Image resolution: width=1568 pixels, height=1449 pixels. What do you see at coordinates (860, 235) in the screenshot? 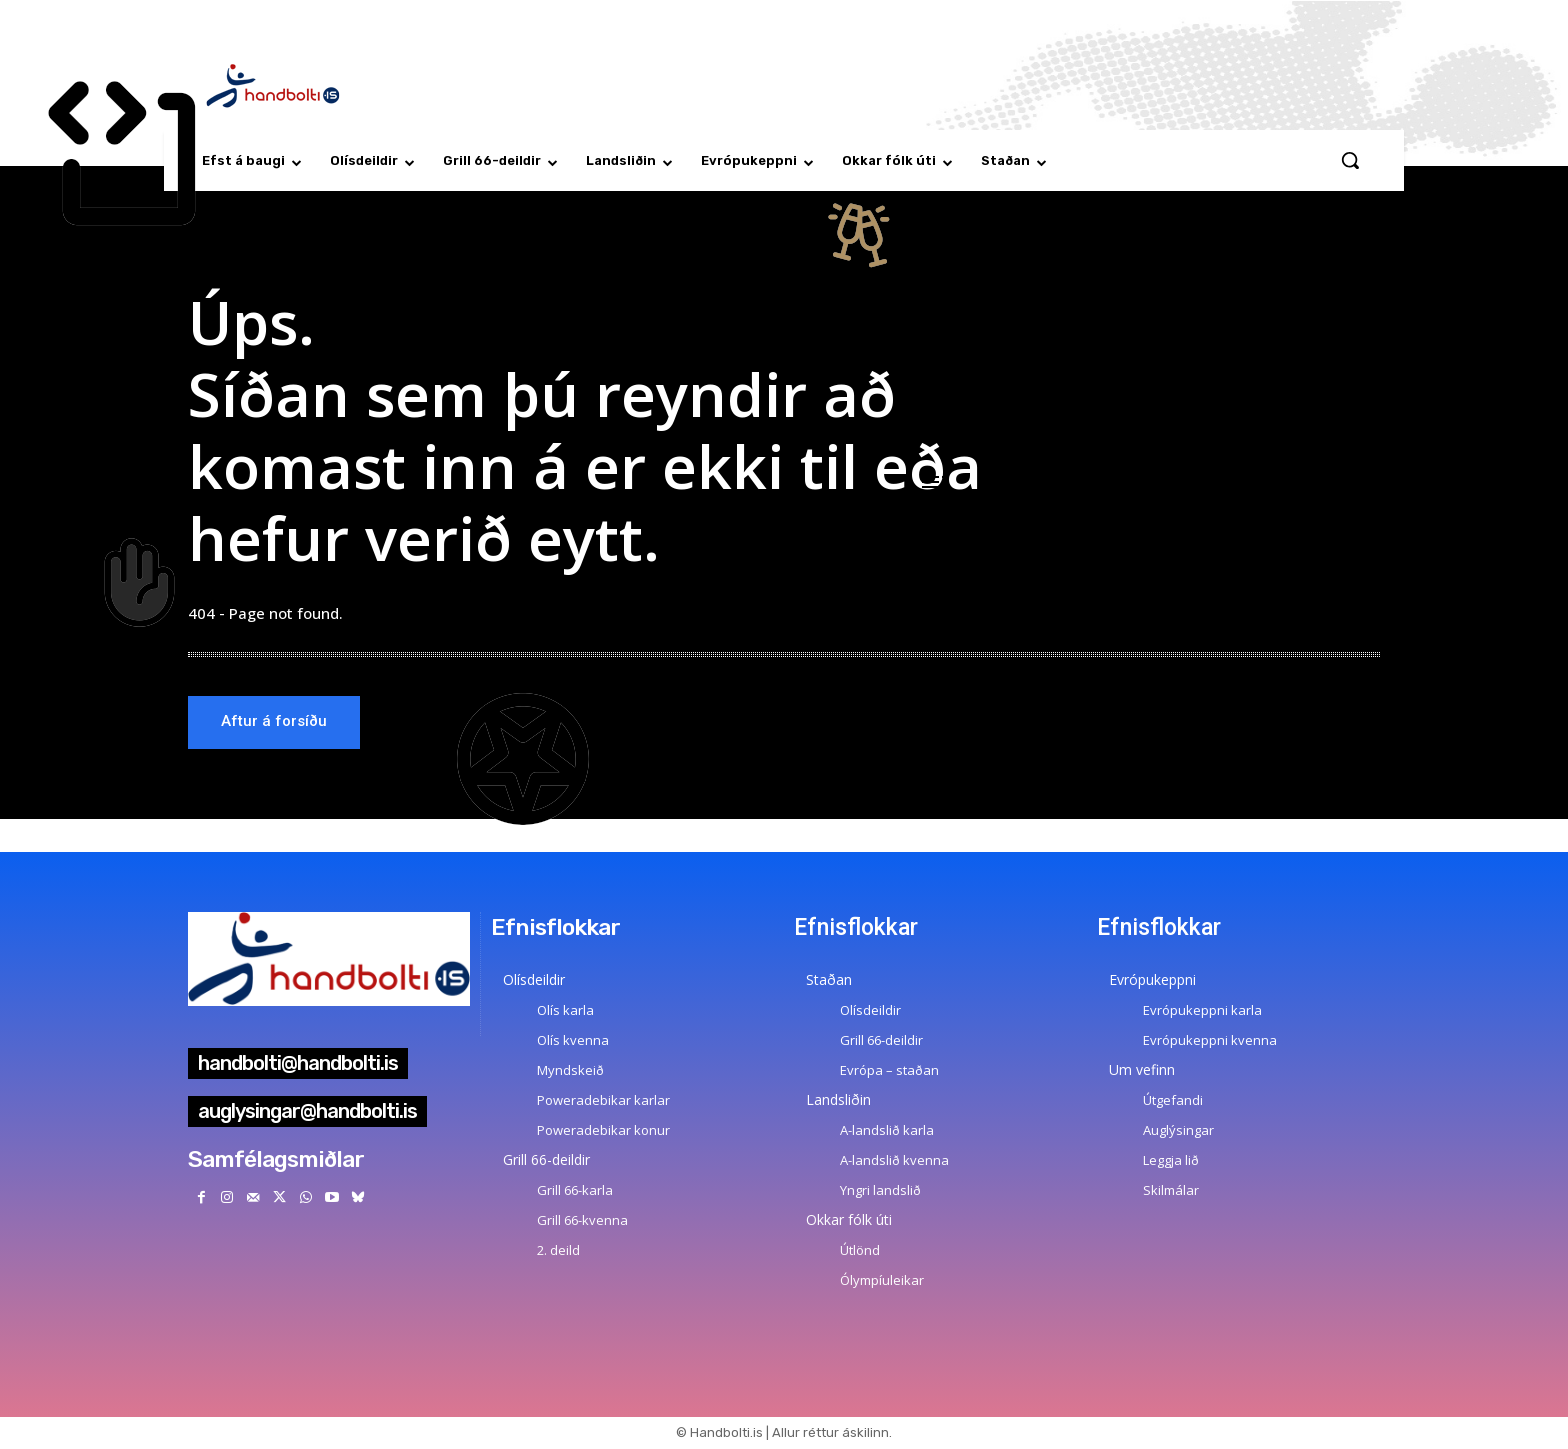
I see `celebrate an achievement or milestone` at bounding box center [860, 235].